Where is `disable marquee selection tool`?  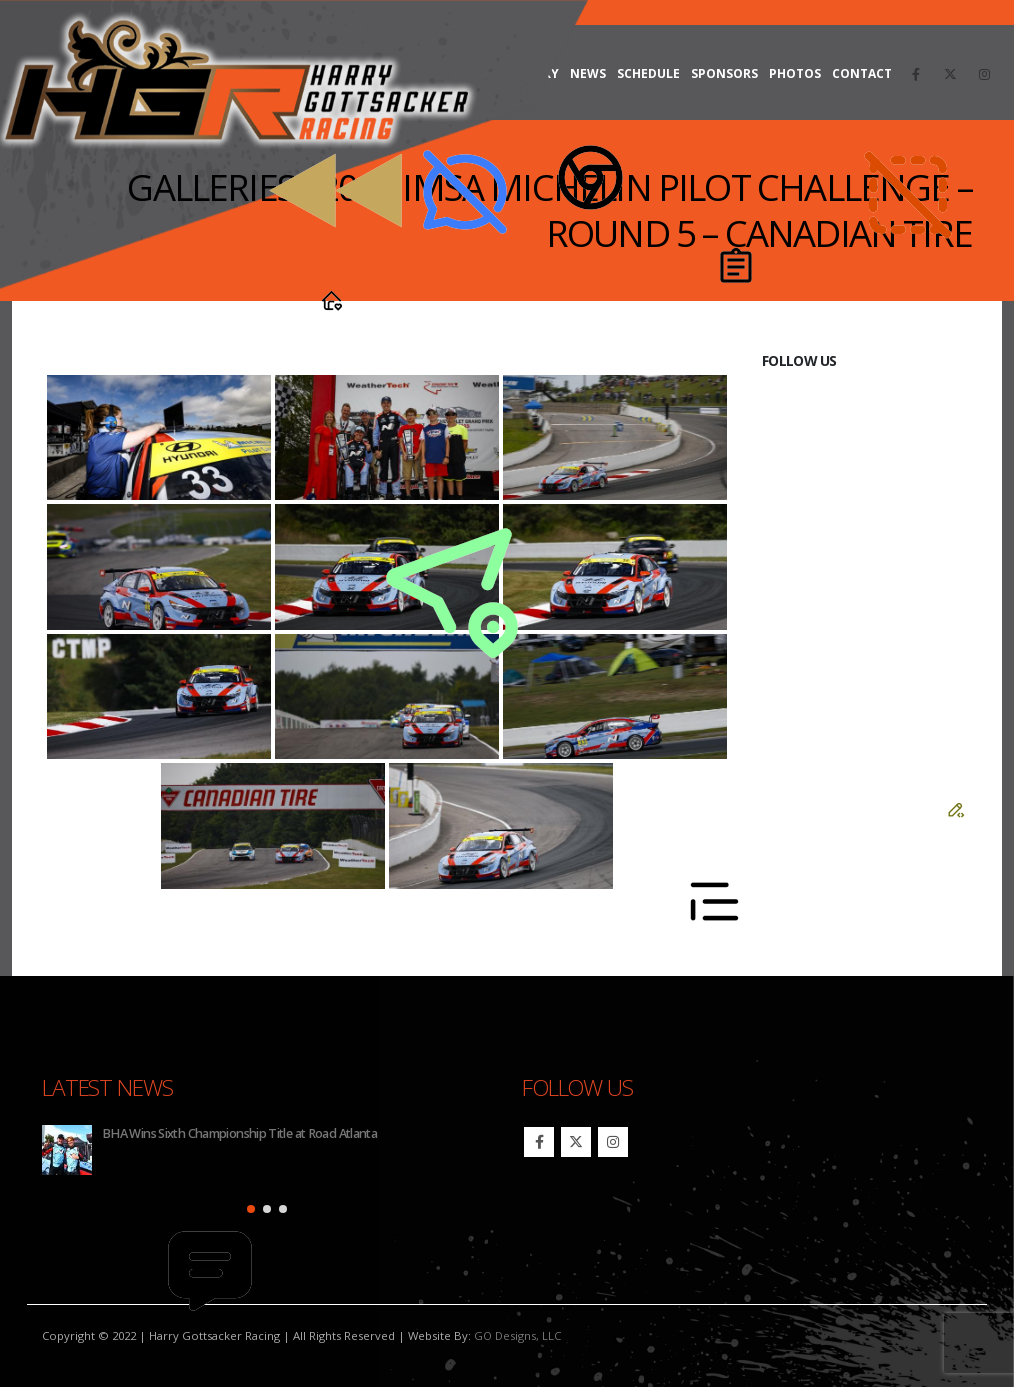 disable marquee selection tool is located at coordinates (908, 195).